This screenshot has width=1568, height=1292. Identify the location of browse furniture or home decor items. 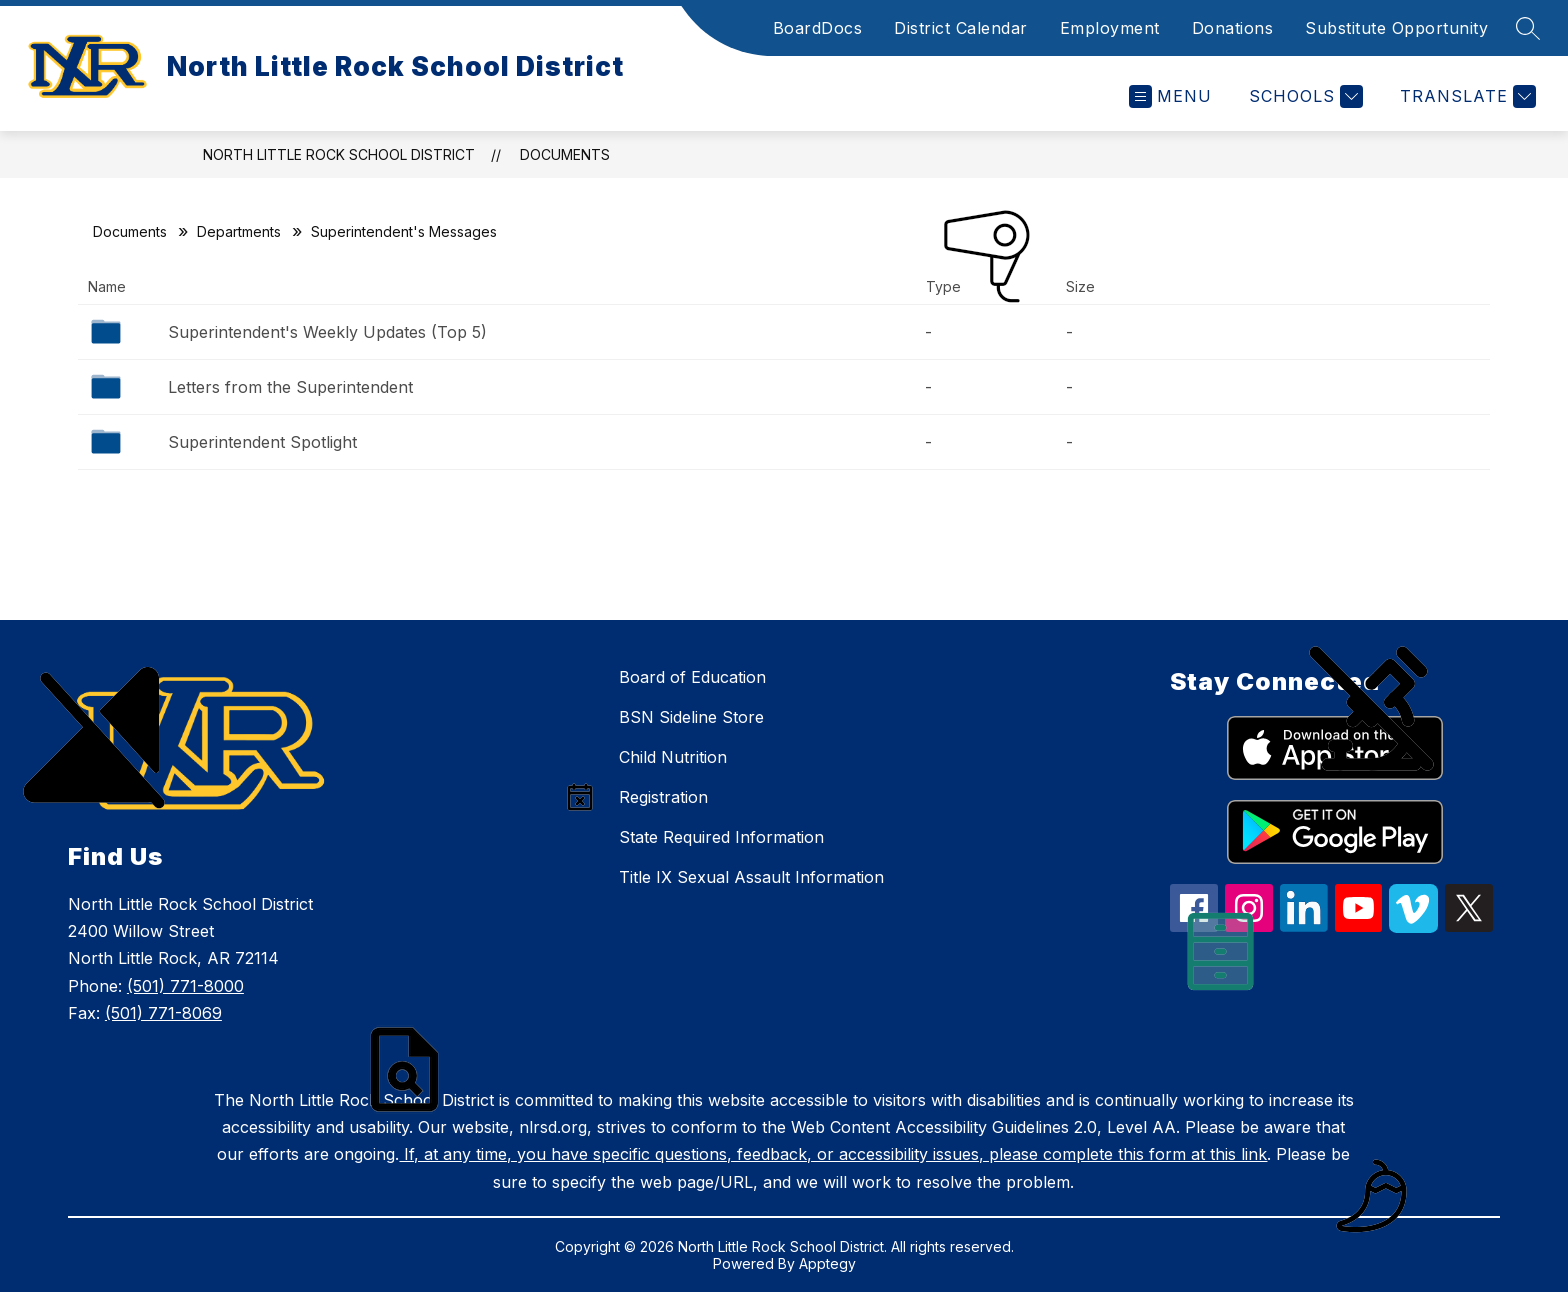
(1220, 951).